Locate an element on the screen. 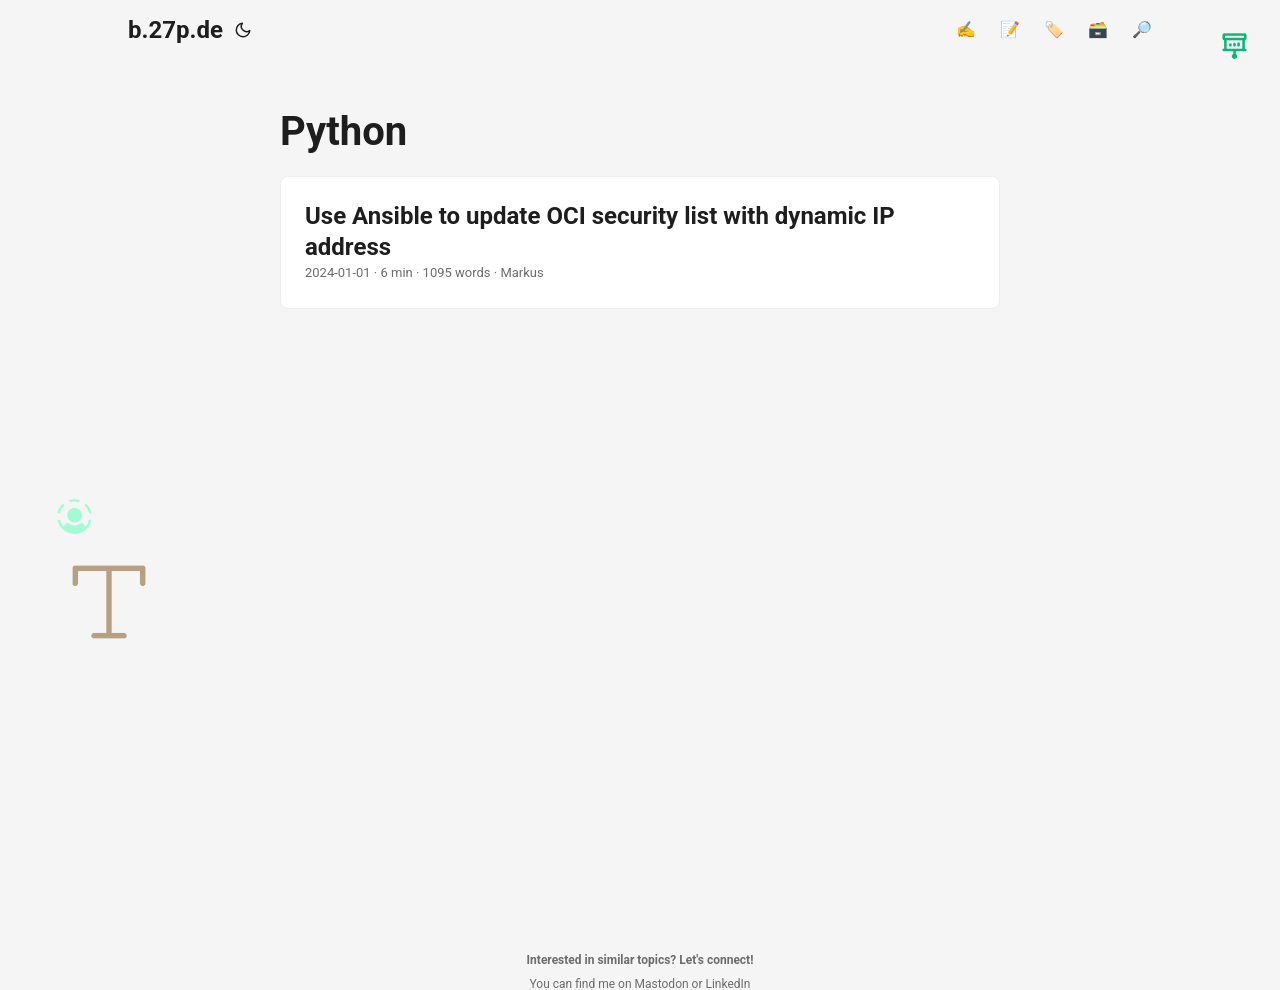 This screenshot has width=1280, height=990. format text or change typography settings is located at coordinates (109, 602).